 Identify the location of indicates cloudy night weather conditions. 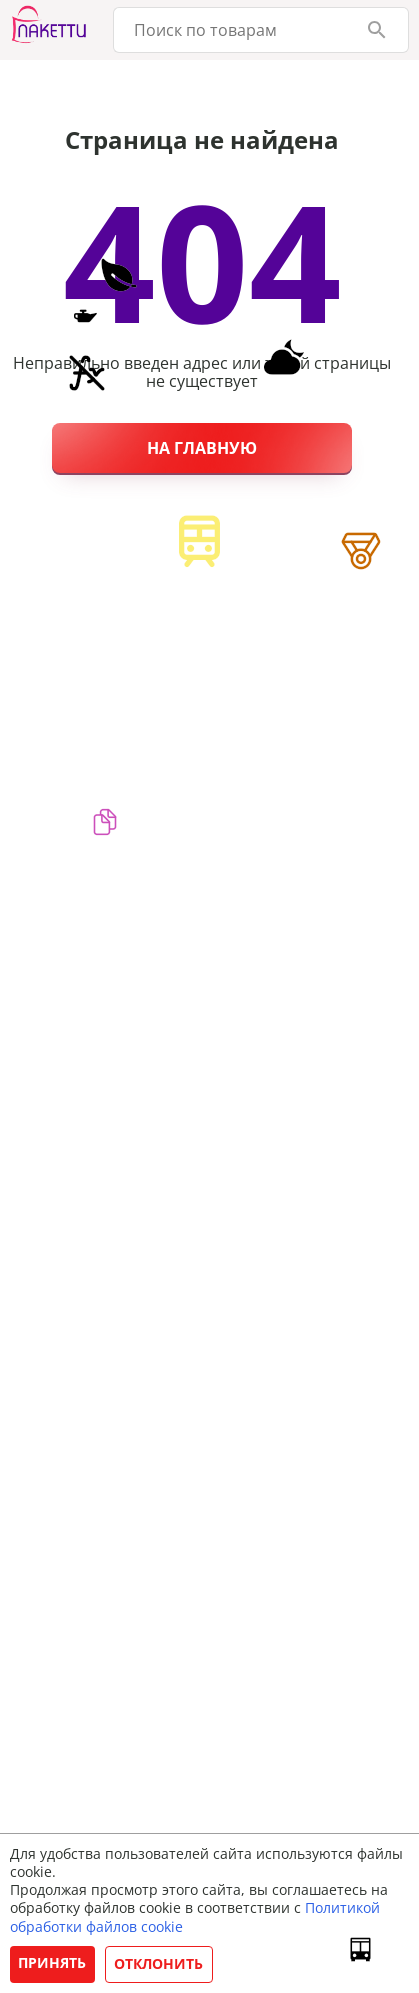
(284, 357).